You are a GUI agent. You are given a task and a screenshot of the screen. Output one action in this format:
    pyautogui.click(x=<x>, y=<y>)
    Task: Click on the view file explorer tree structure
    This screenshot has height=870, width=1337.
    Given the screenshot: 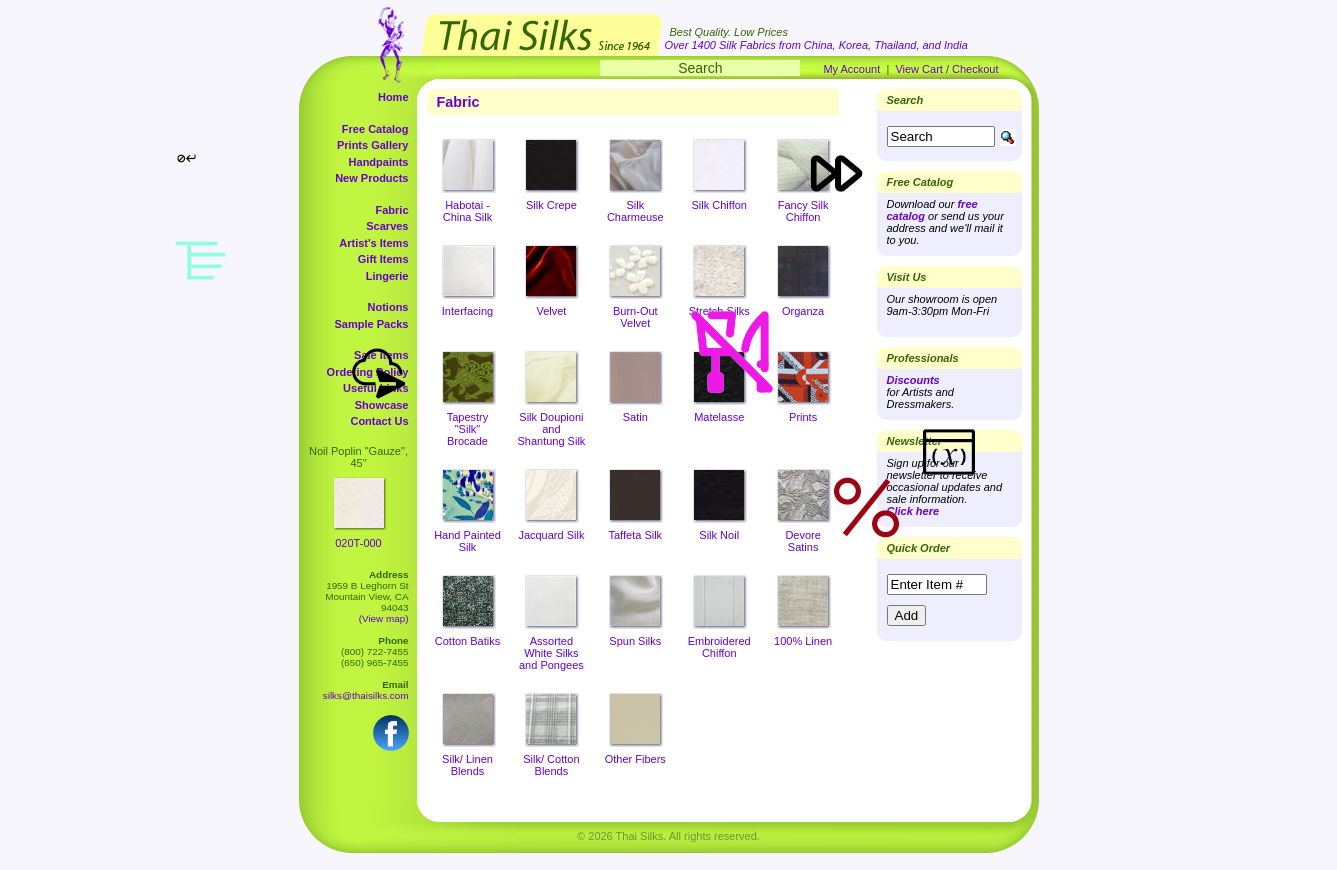 What is the action you would take?
    pyautogui.click(x=202, y=260)
    